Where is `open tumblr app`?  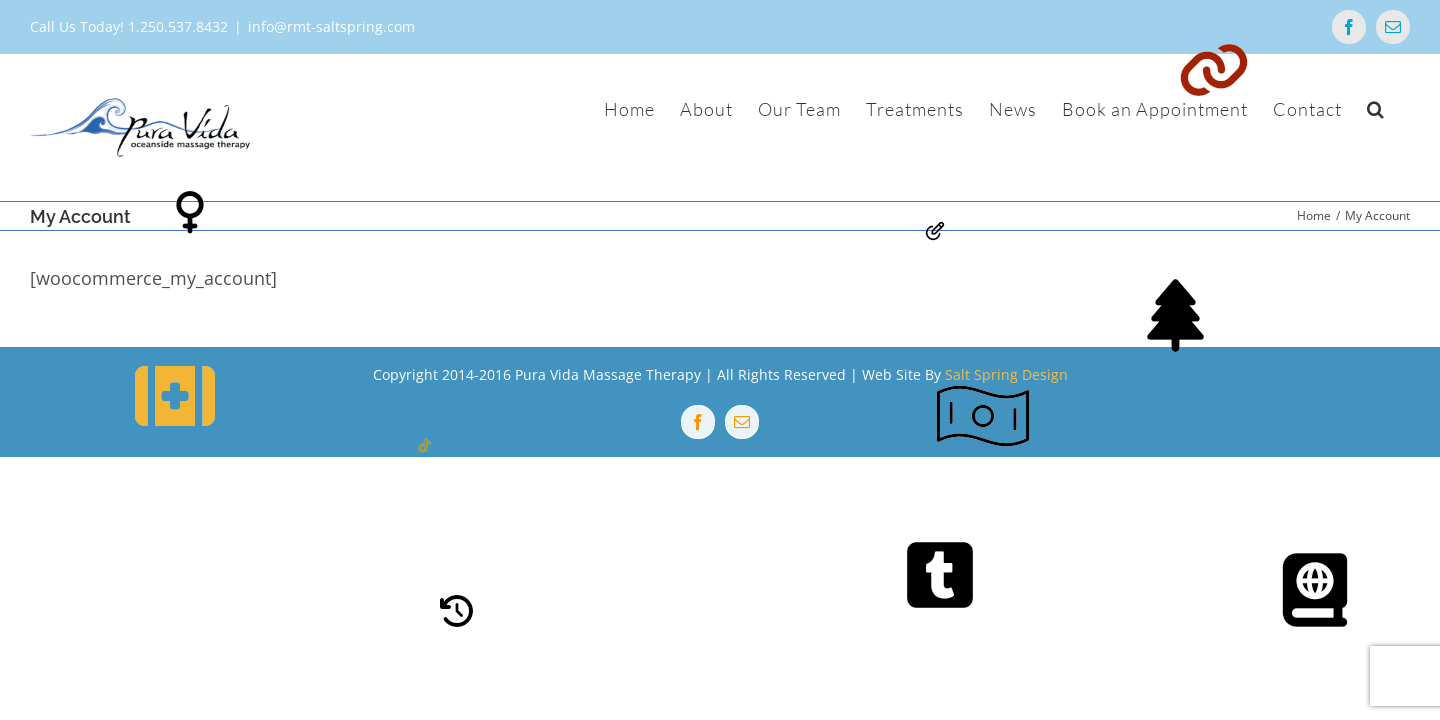 open tumblr app is located at coordinates (940, 575).